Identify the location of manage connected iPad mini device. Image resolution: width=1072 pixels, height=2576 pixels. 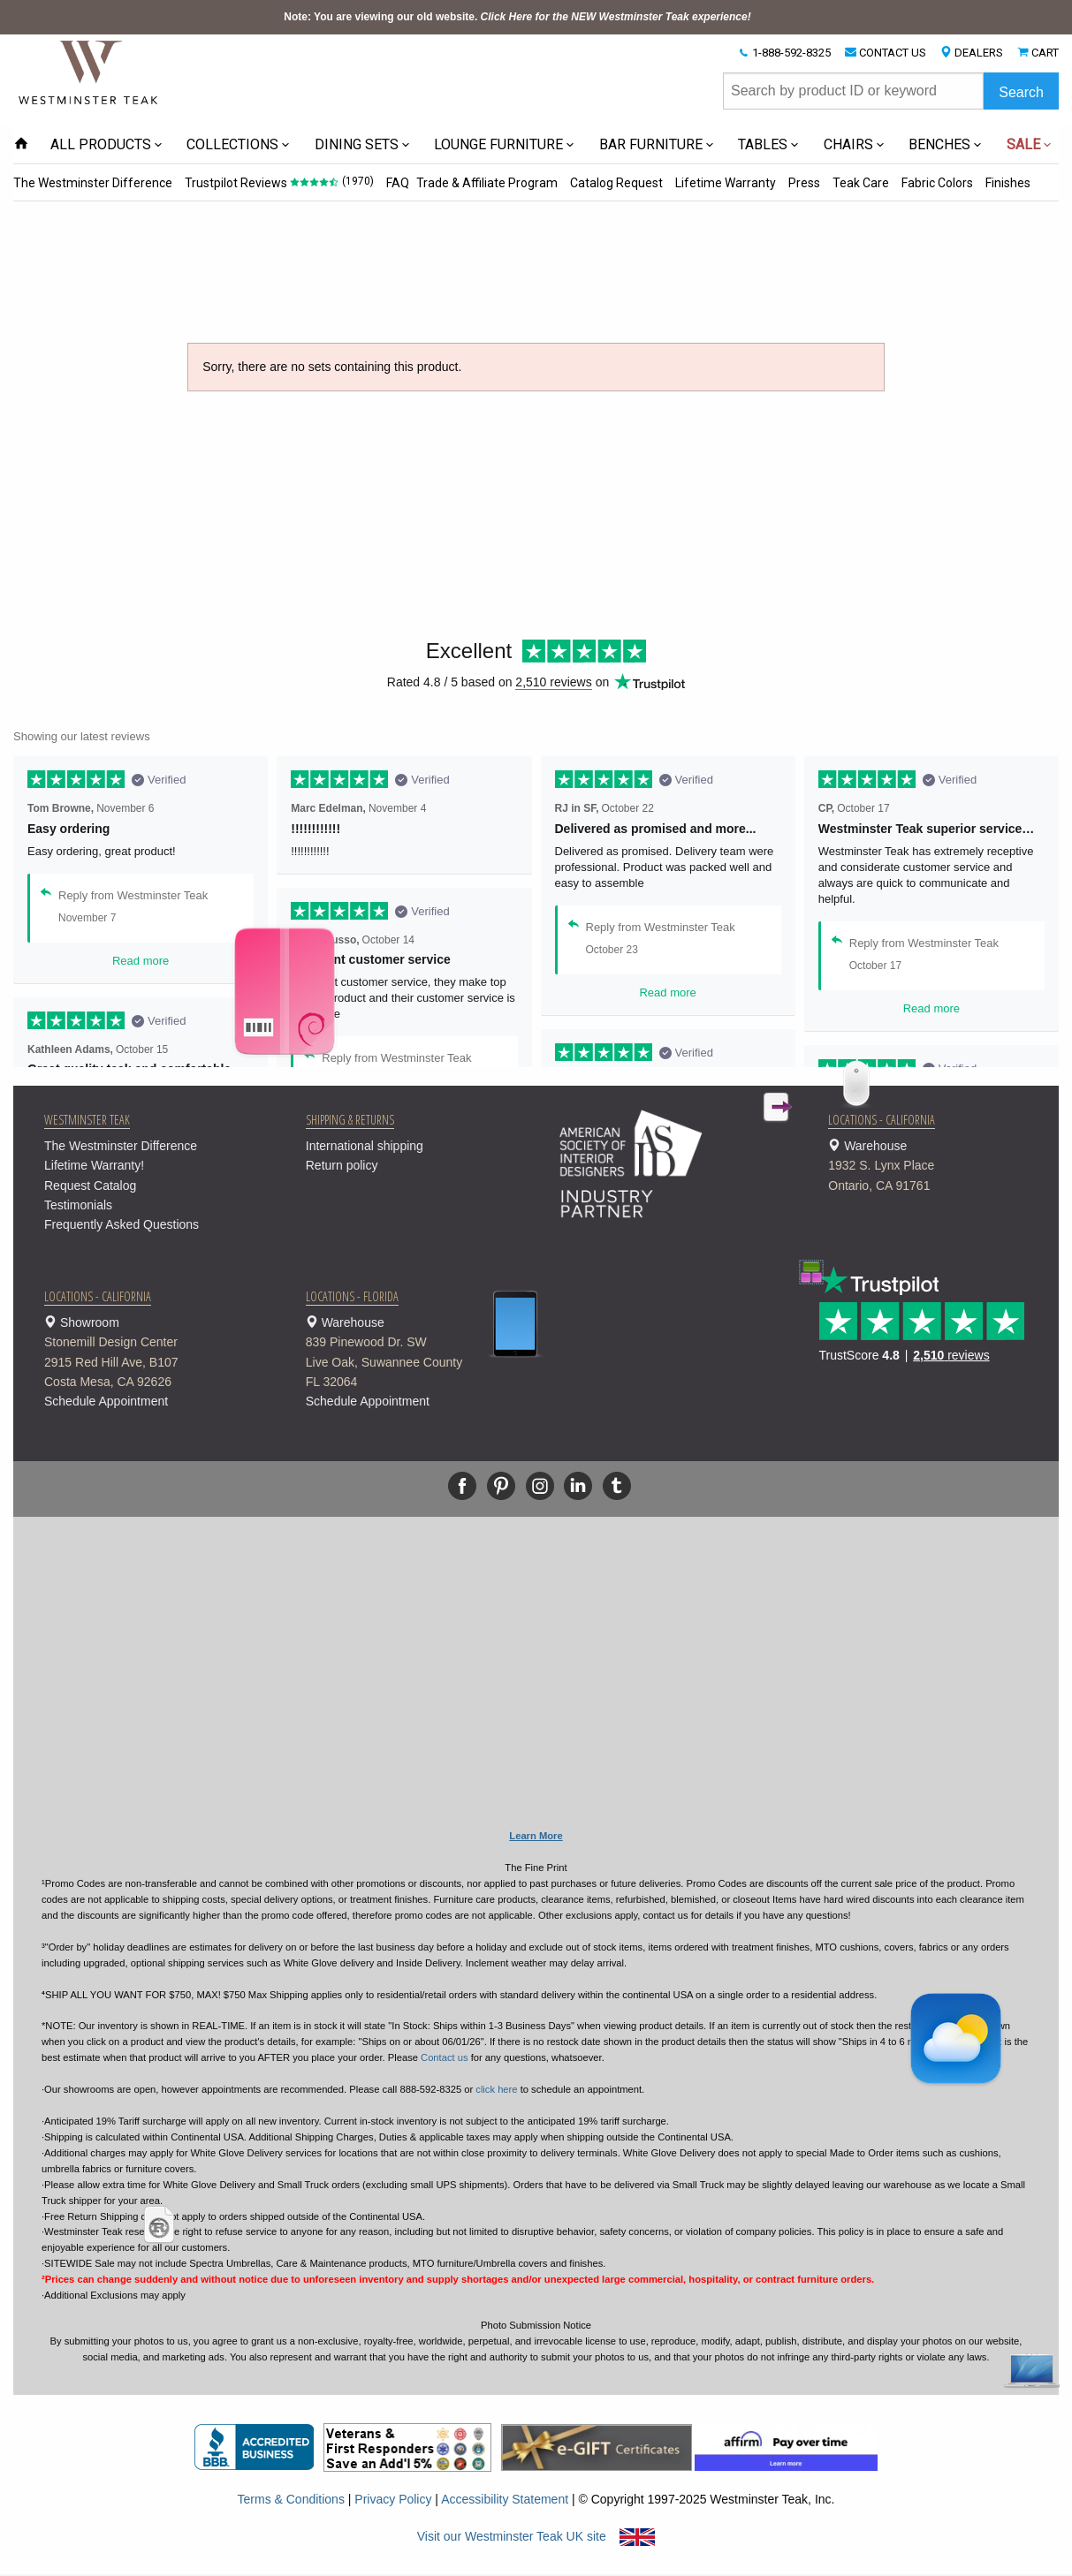
(515, 1318).